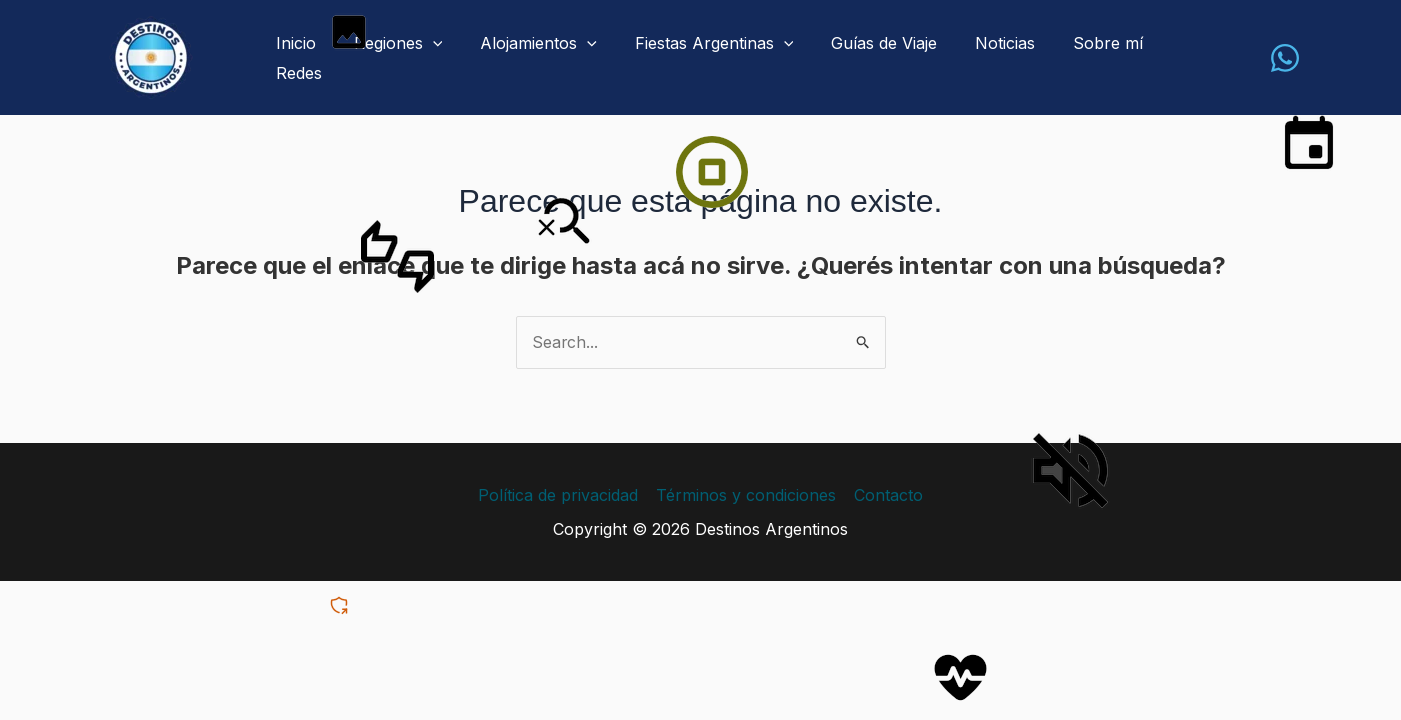 The height and width of the screenshot is (720, 1401). What do you see at coordinates (568, 222) in the screenshot?
I see `search is disabled or unavailable` at bounding box center [568, 222].